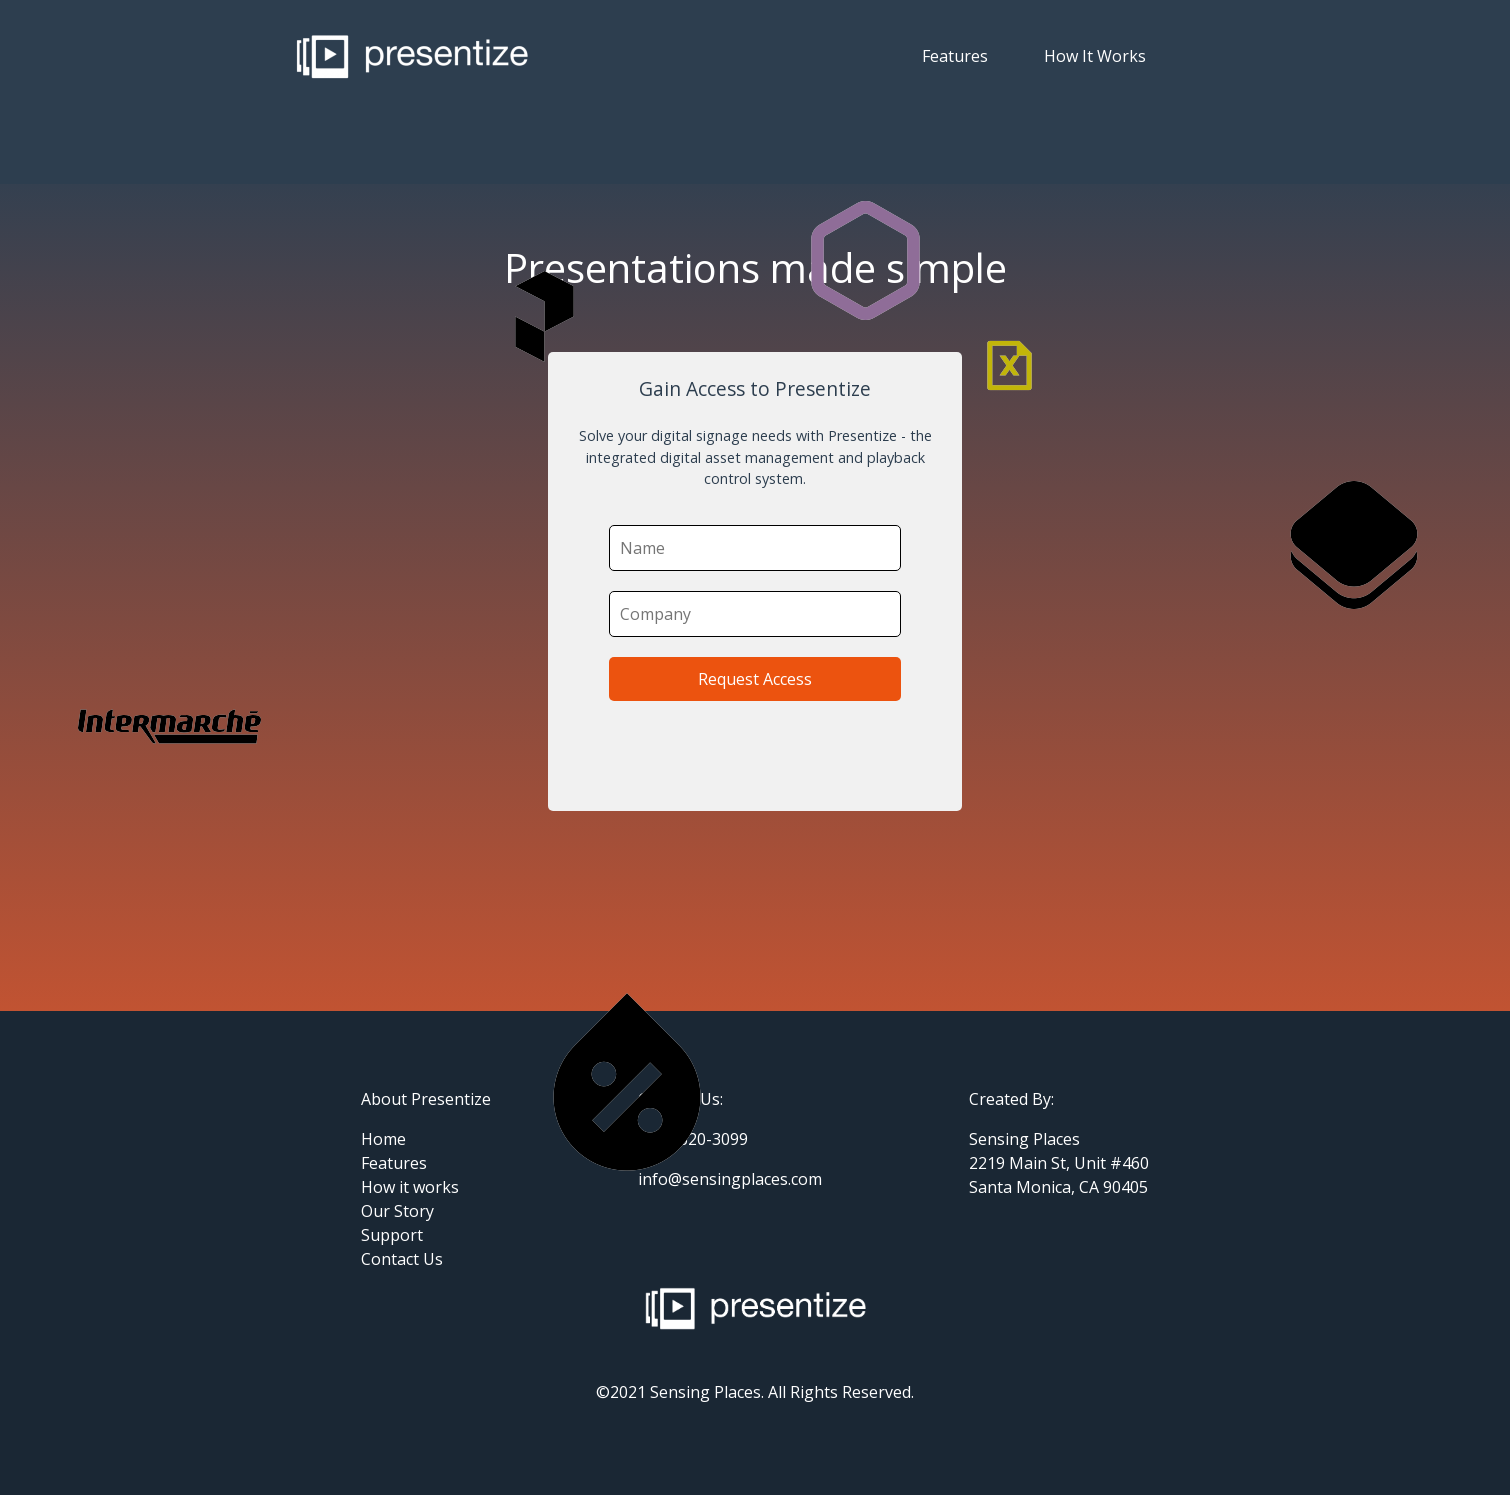 The image size is (1510, 1495). Describe the element at coordinates (544, 316) in the screenshot. I see `prefect logo - a data workflow orchestration platform` at that location.